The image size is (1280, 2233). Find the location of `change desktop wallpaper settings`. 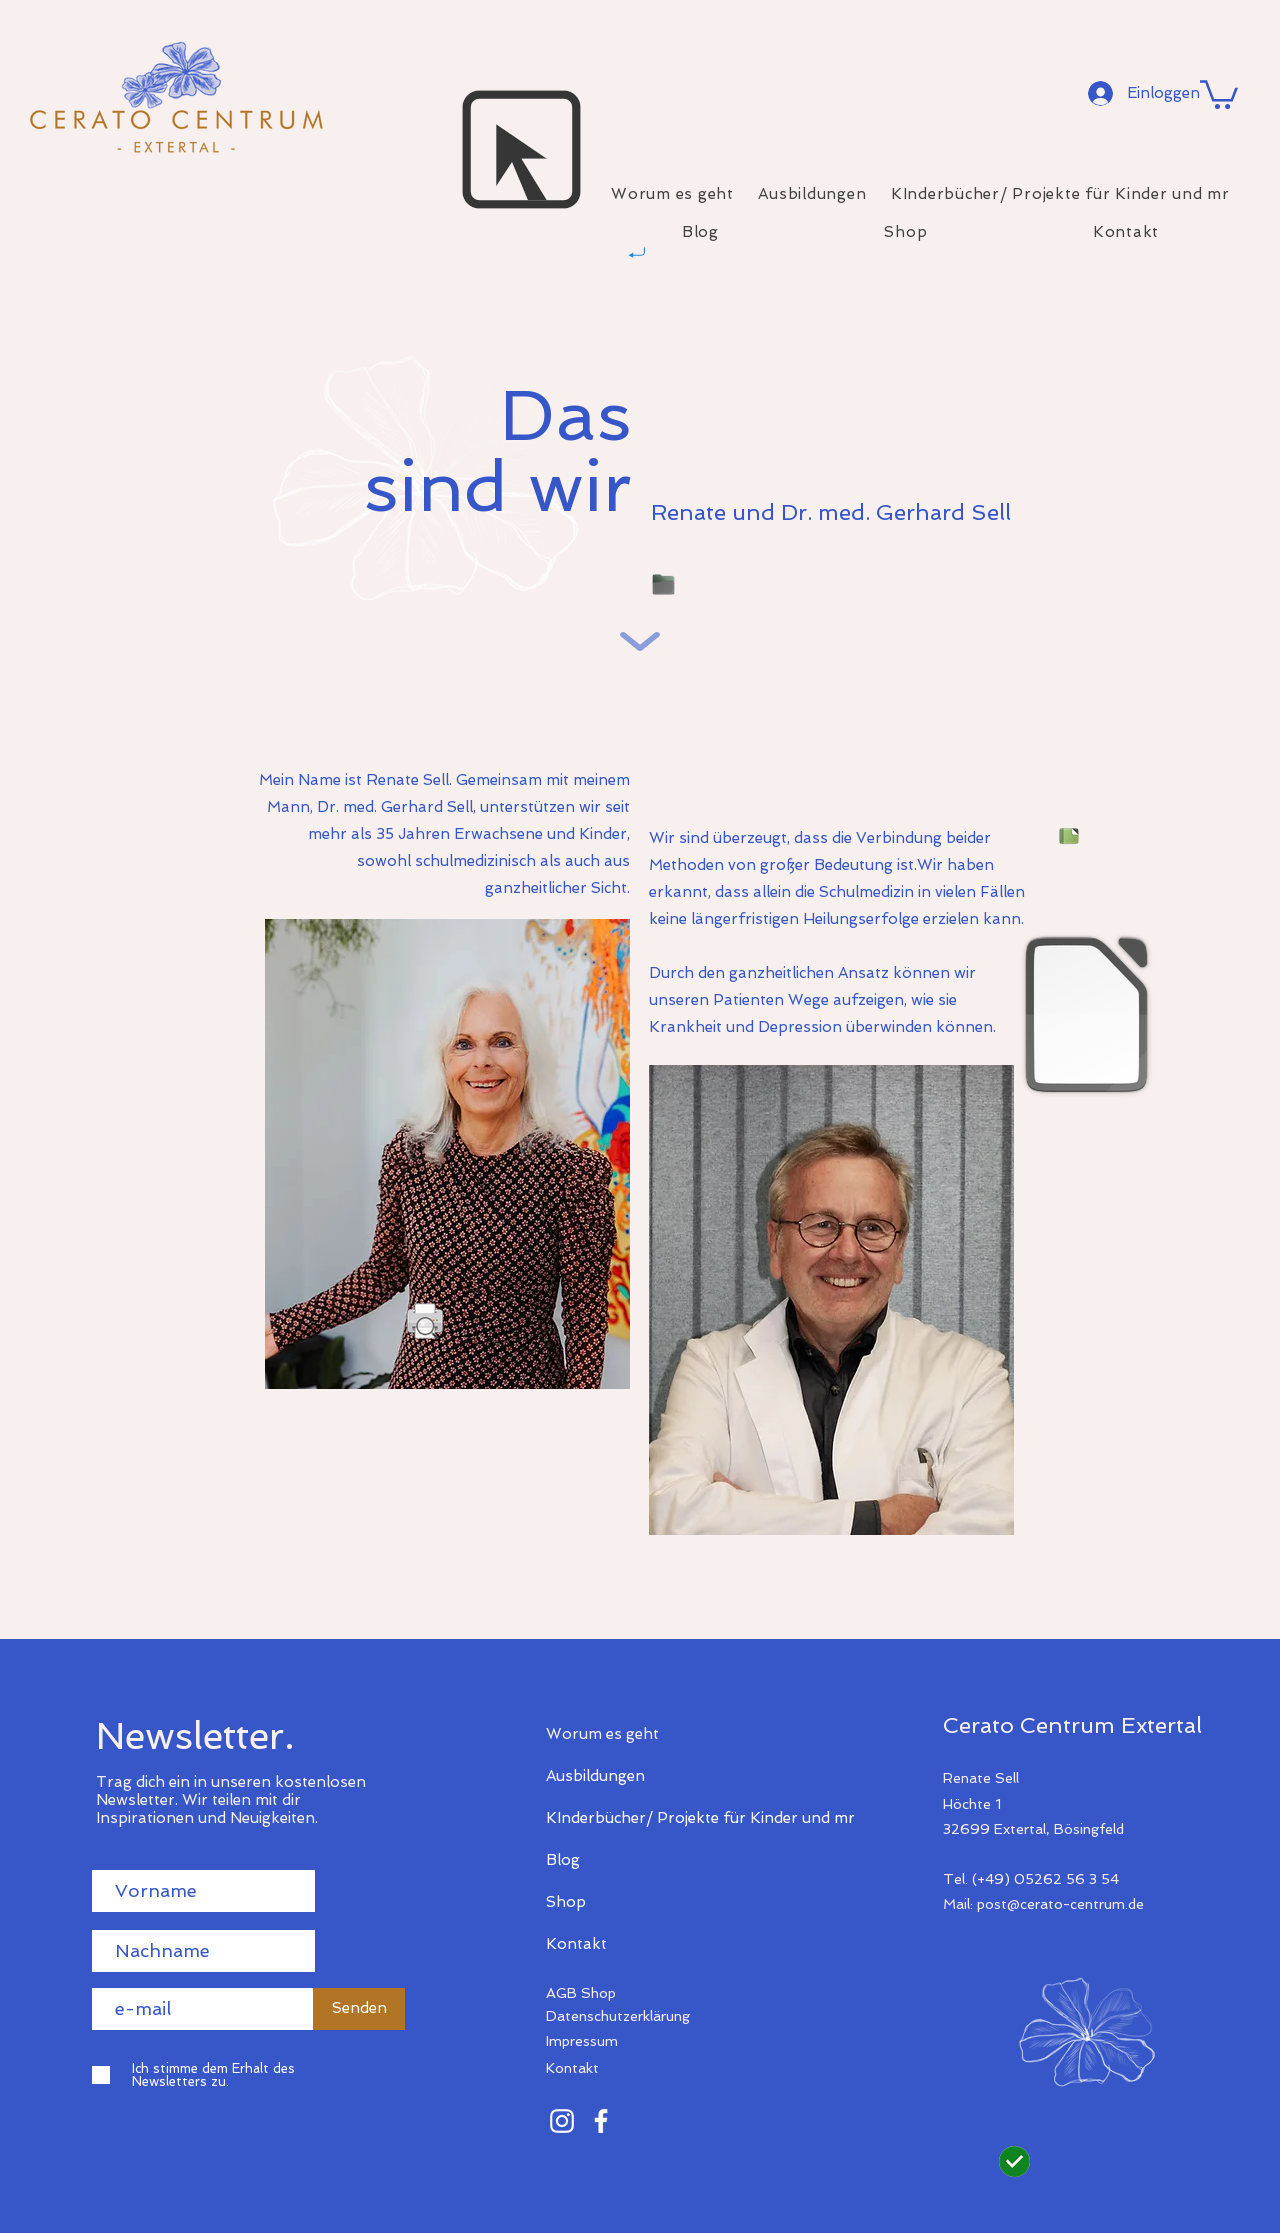

change desktop wallpaper settings is located at coordinates (1069, 836).